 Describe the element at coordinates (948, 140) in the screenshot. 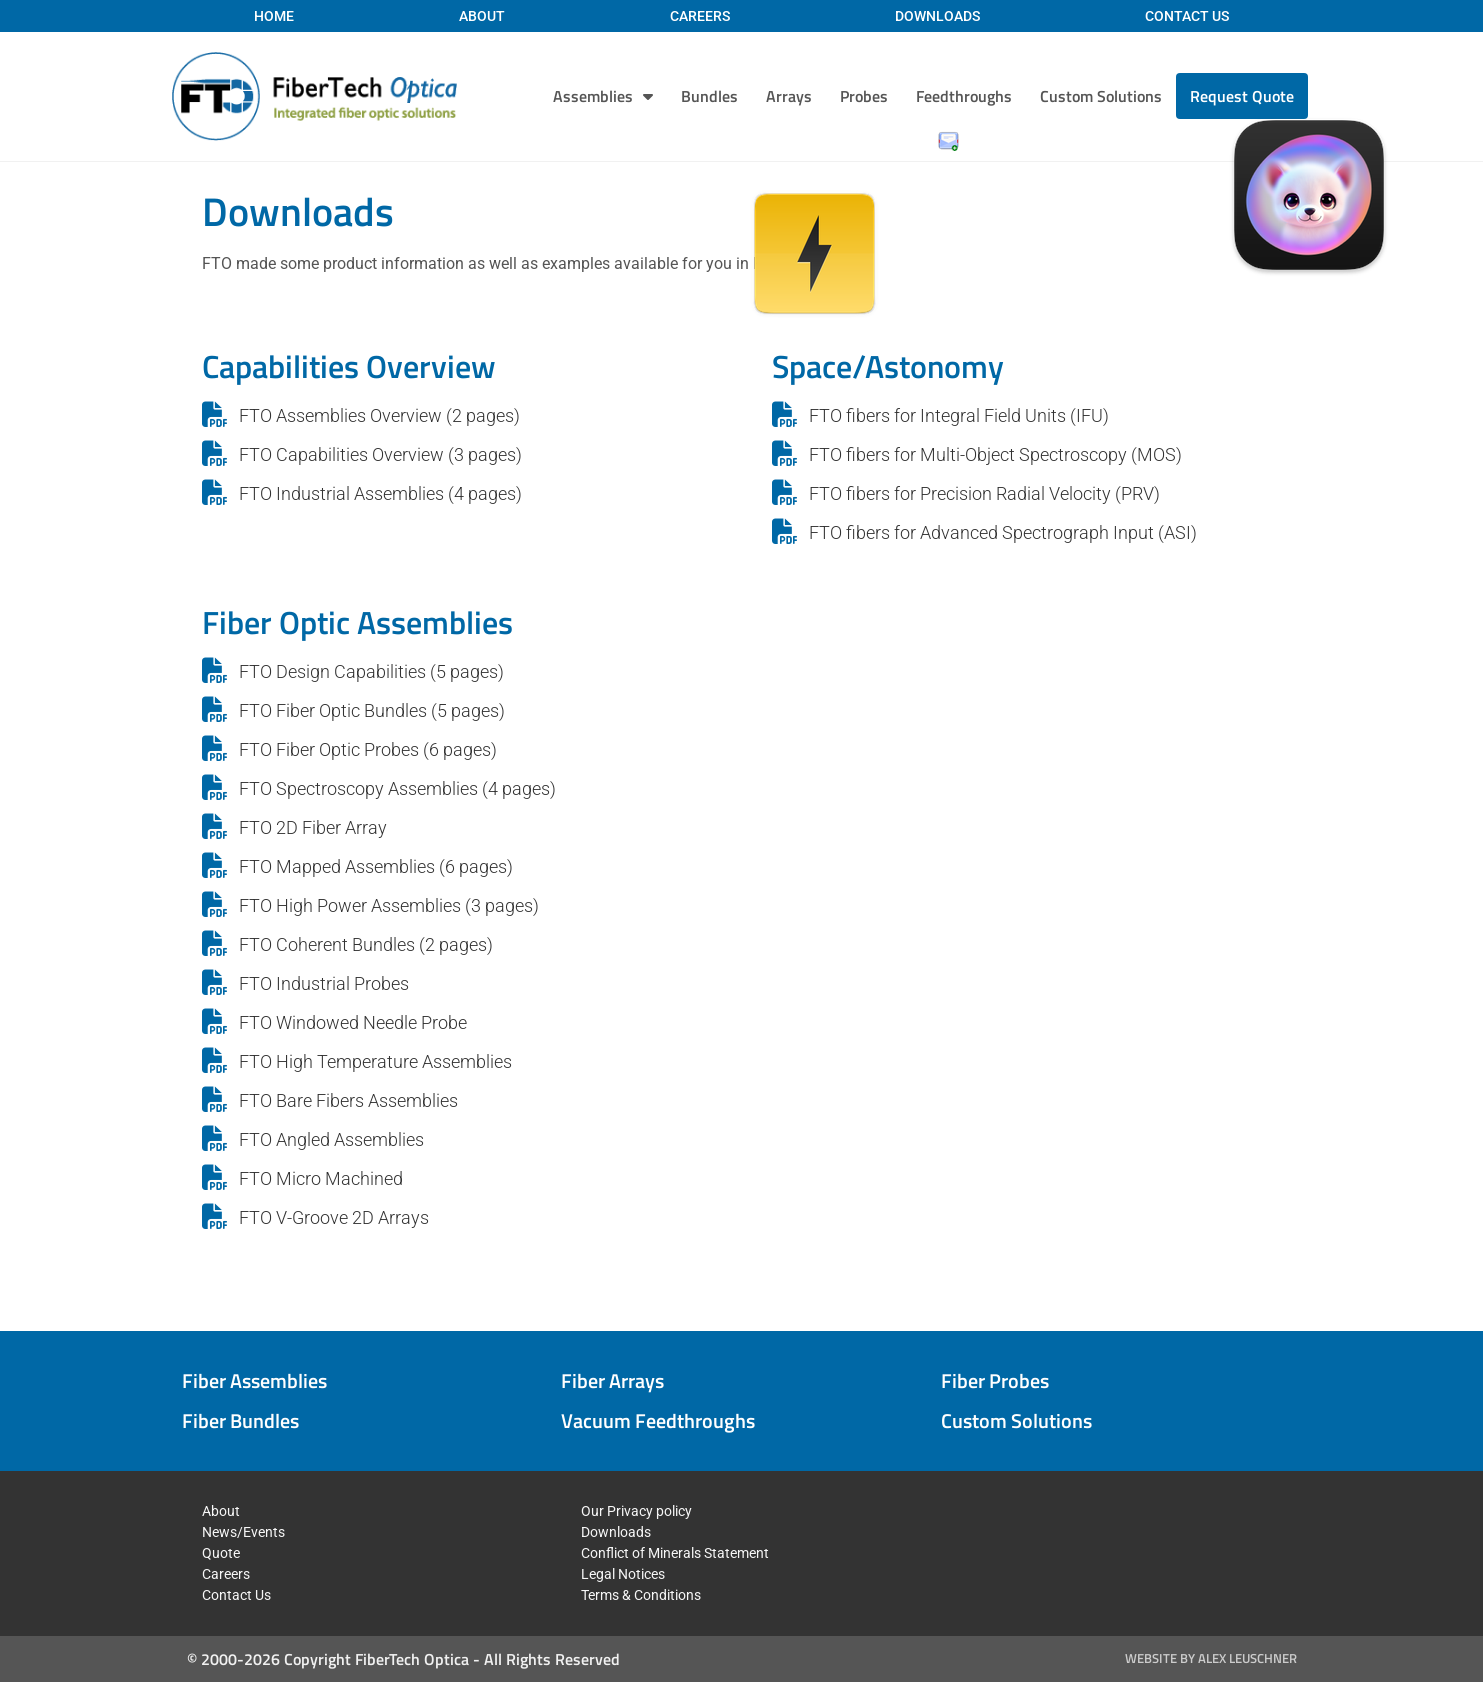

I see `compose a new email message` at that location.